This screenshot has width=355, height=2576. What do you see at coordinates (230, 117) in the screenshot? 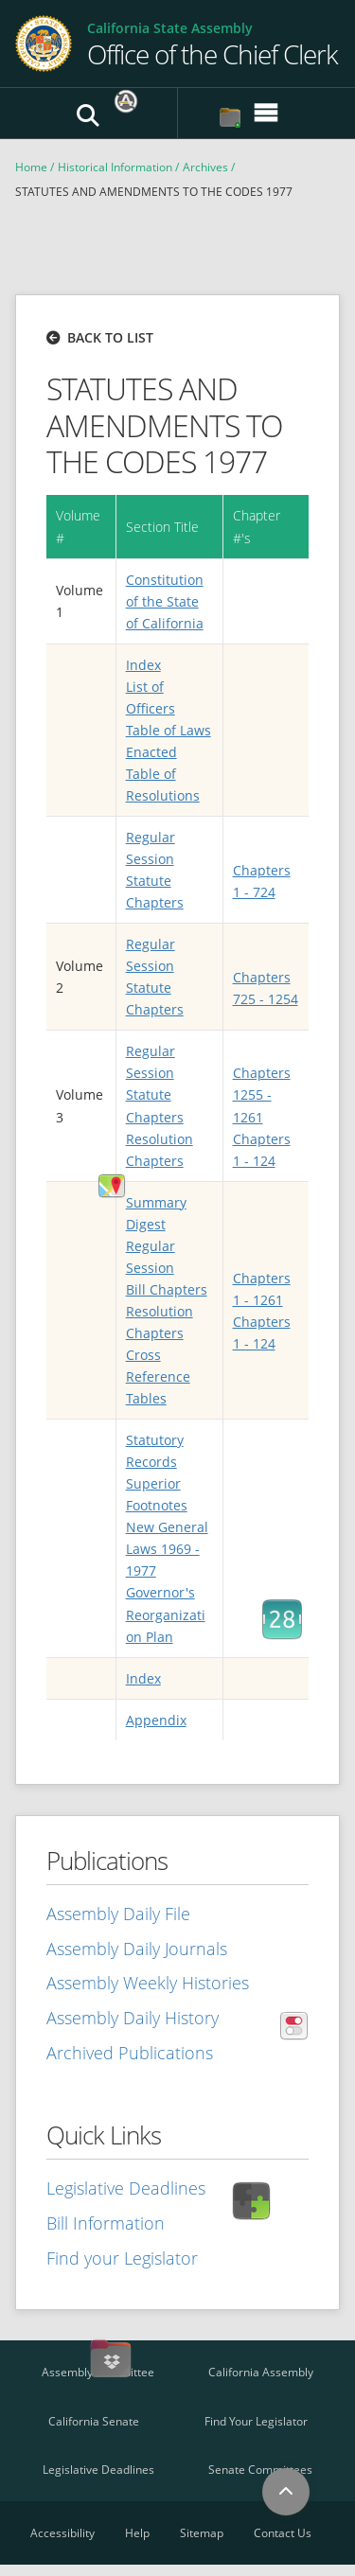
I see `create a new folder` at bounding box center [230, 117].